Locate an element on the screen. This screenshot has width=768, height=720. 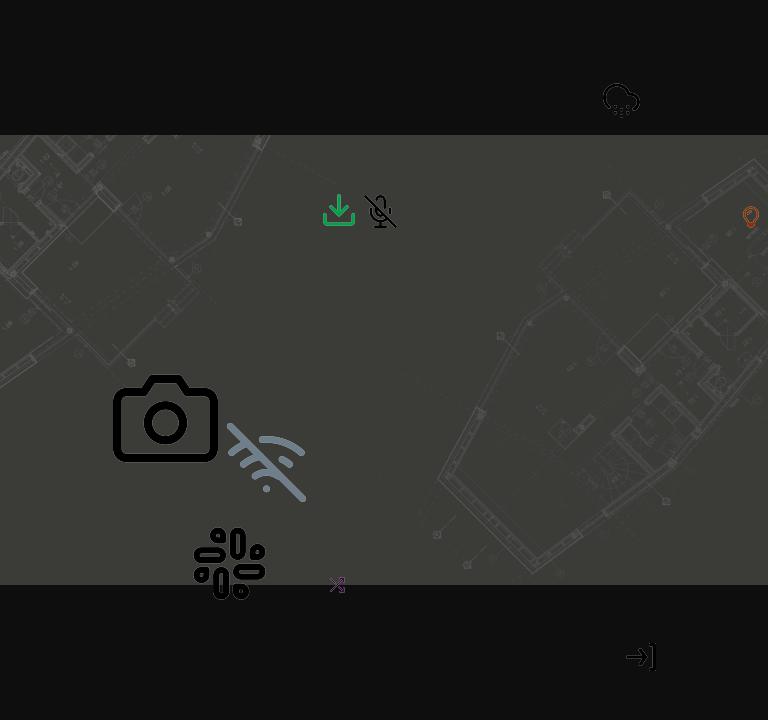
take a photo is located at coordinates (165, 418).